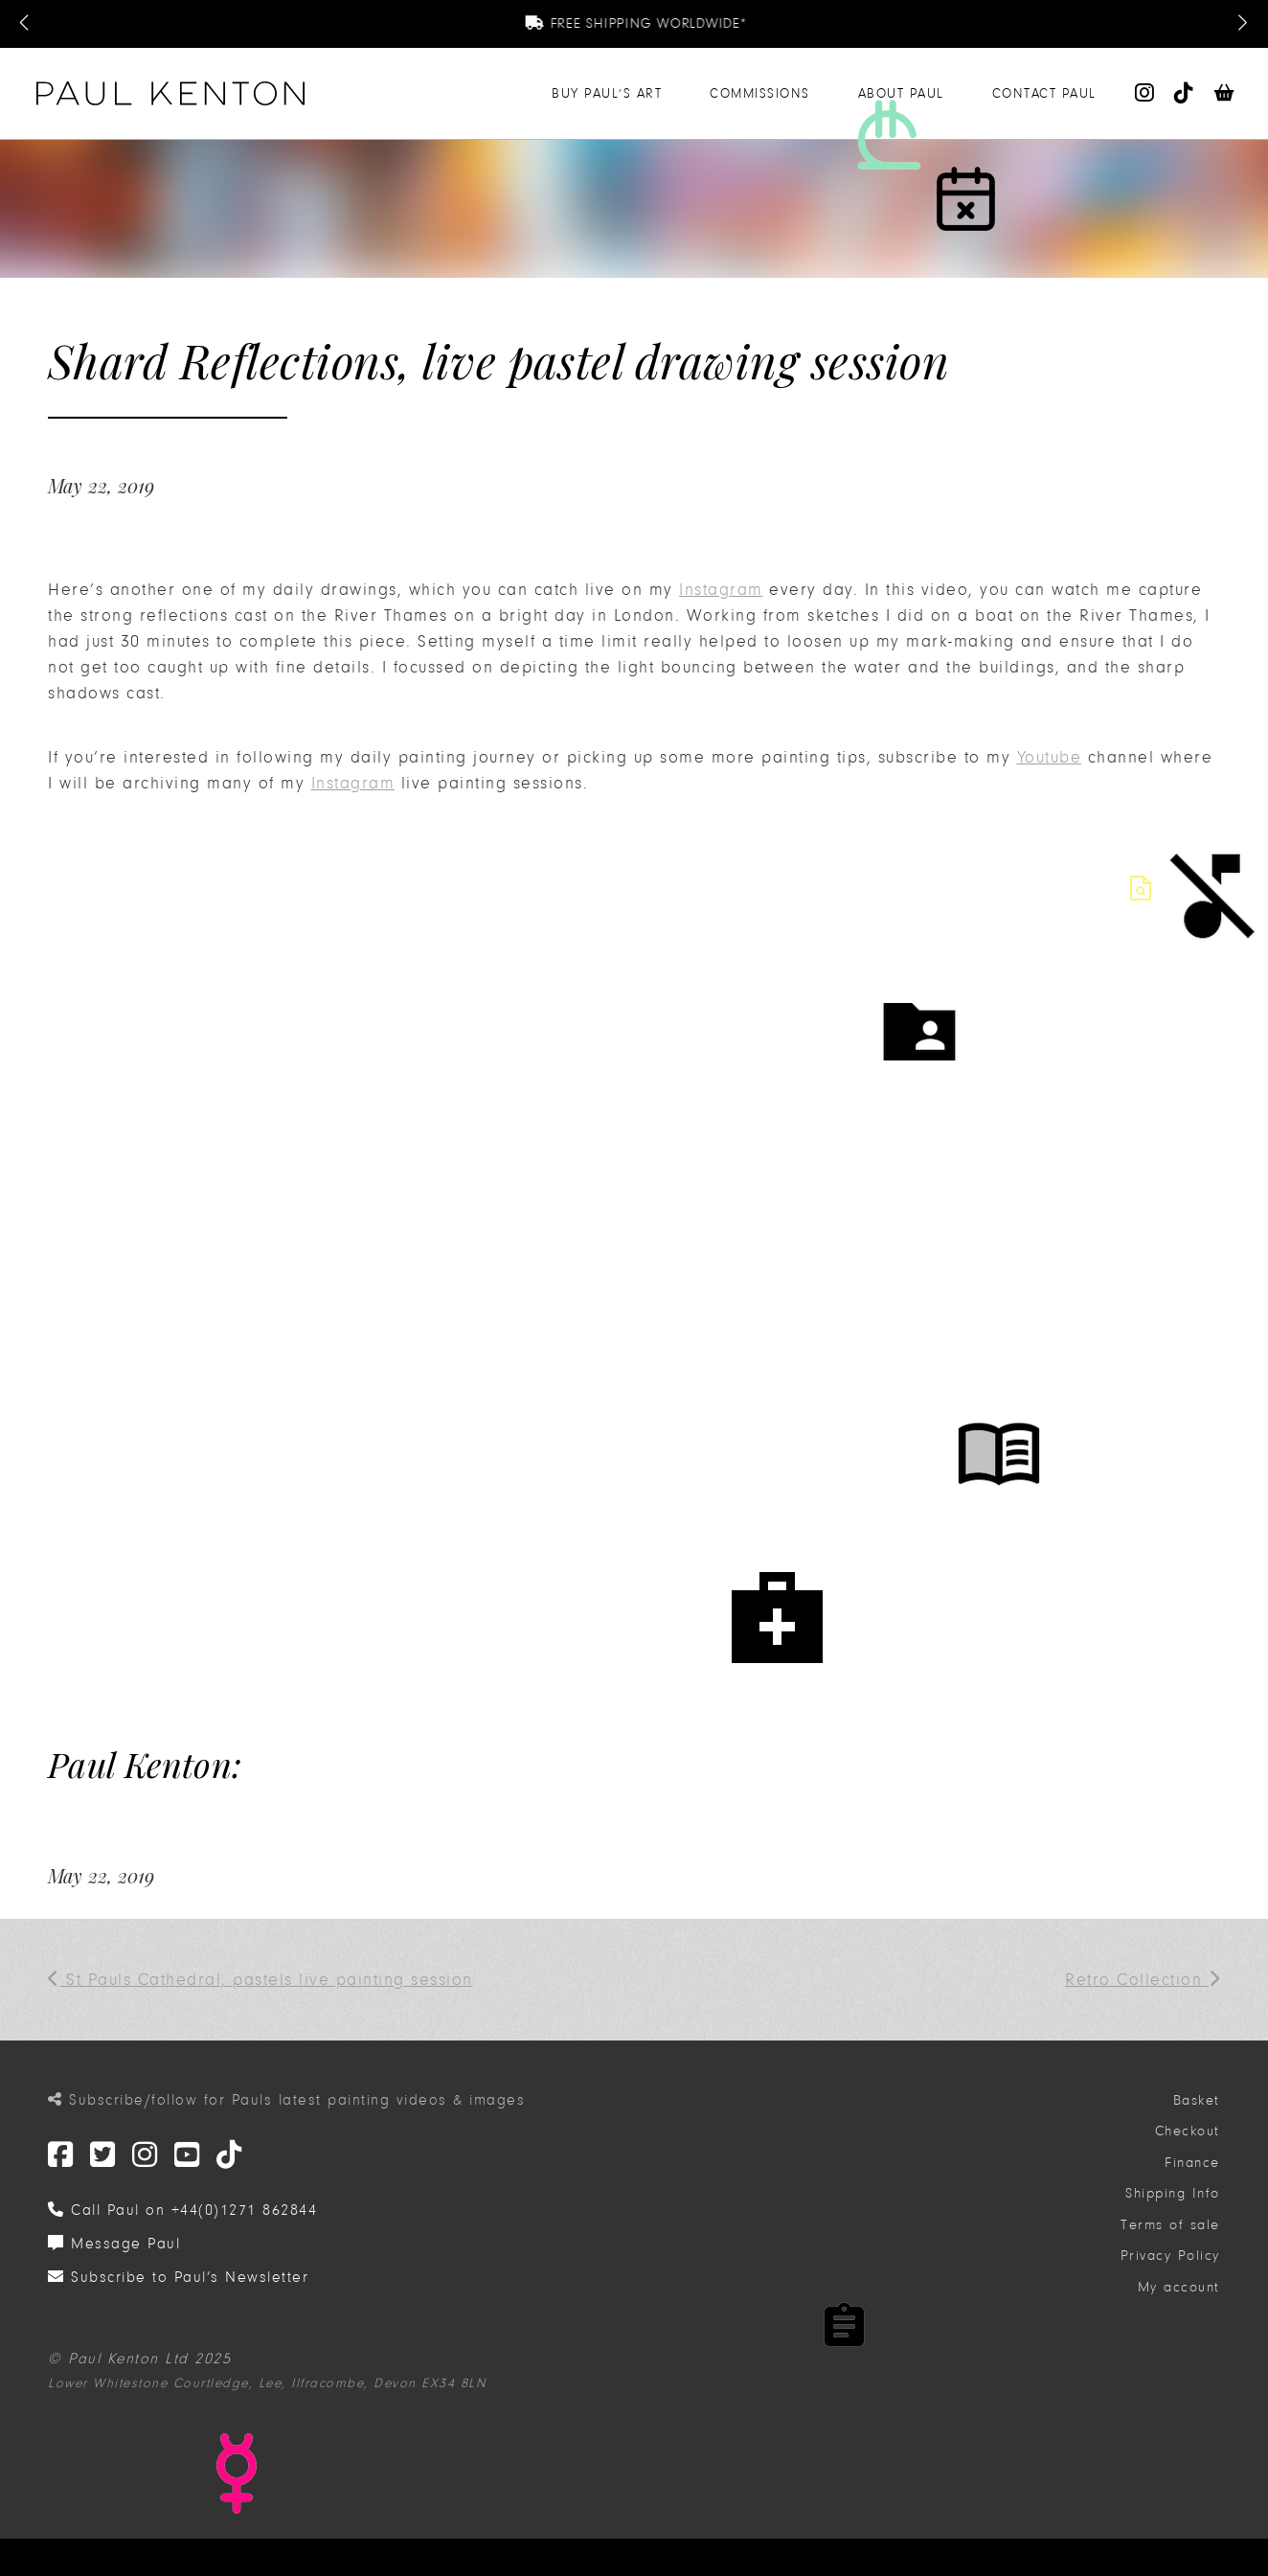  What do you see at coordinates (844, 2326) in the screenshot?
I see `view assignments or tasks` at bounding box center [844, 2326].